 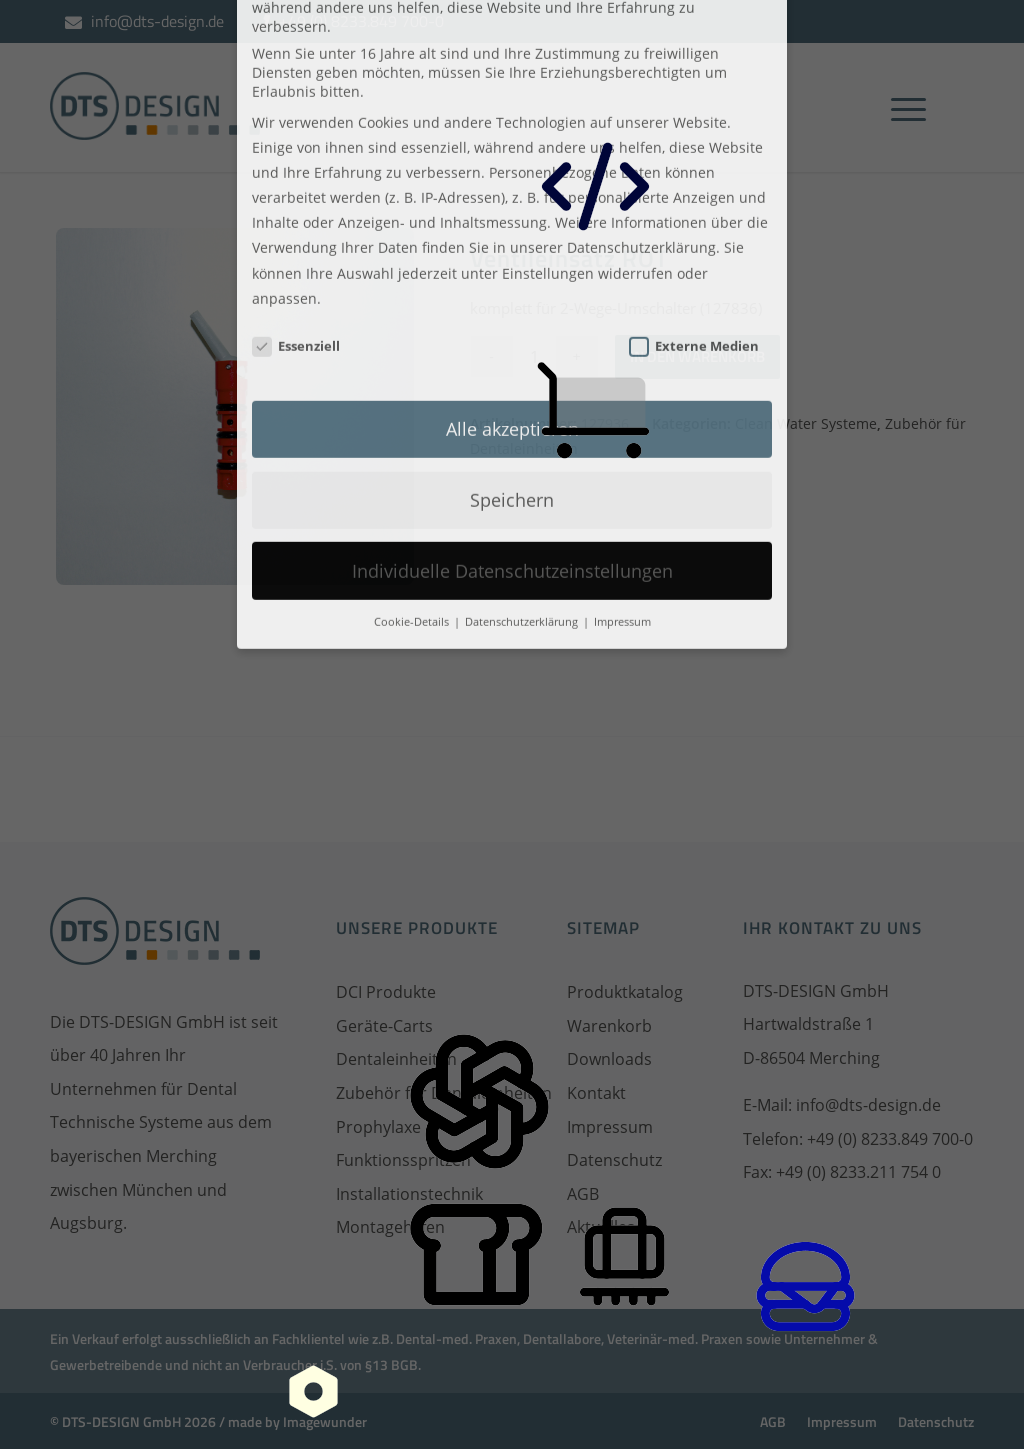 What do you see at coordinates (595, 186) in the screenshot?
I see `view or edit source code` at bounding box center [595, 186].